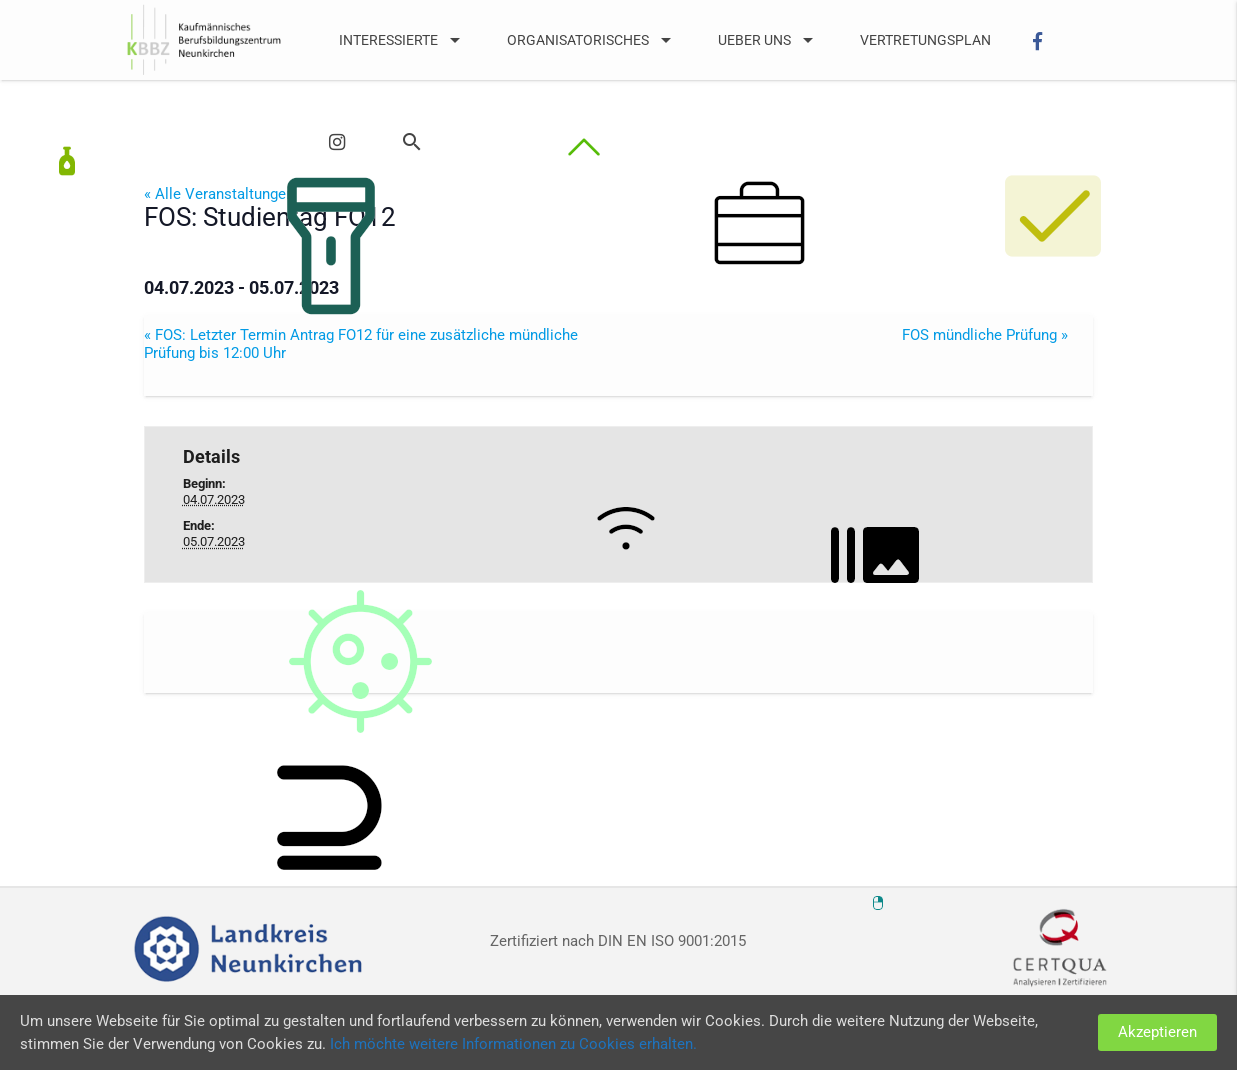  What do you see at coordinates (878, 903) in the screenshot?
I see `right-click action indicator` at bounding box center [878, 903].